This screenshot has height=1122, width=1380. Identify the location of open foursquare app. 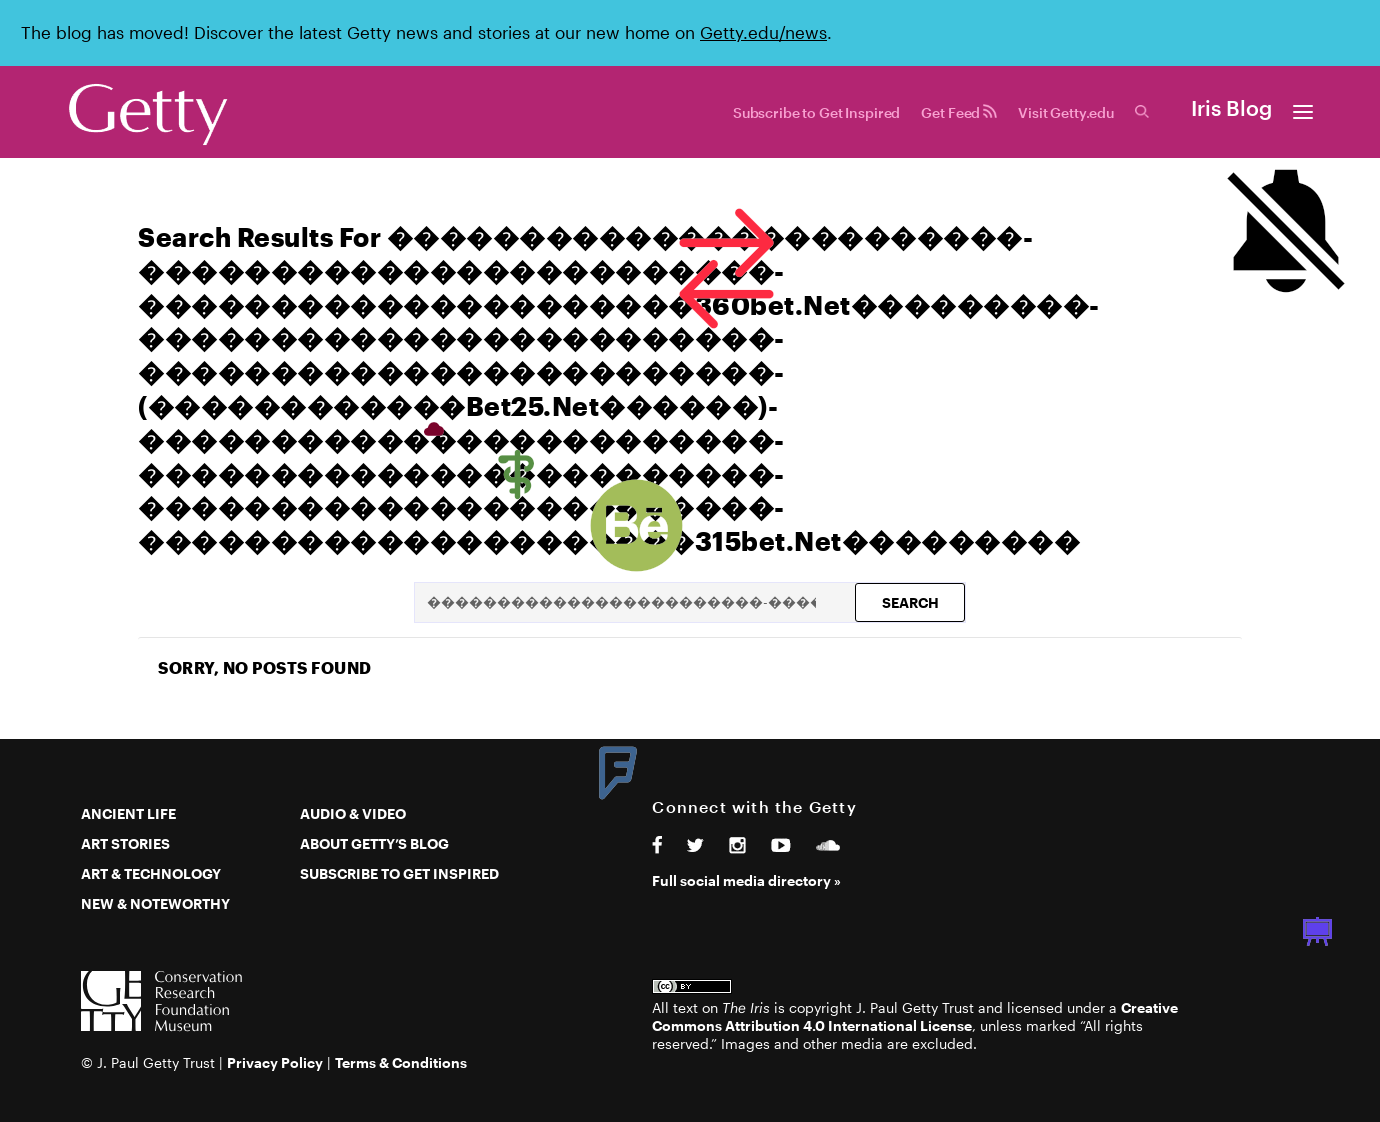
(618, 773).